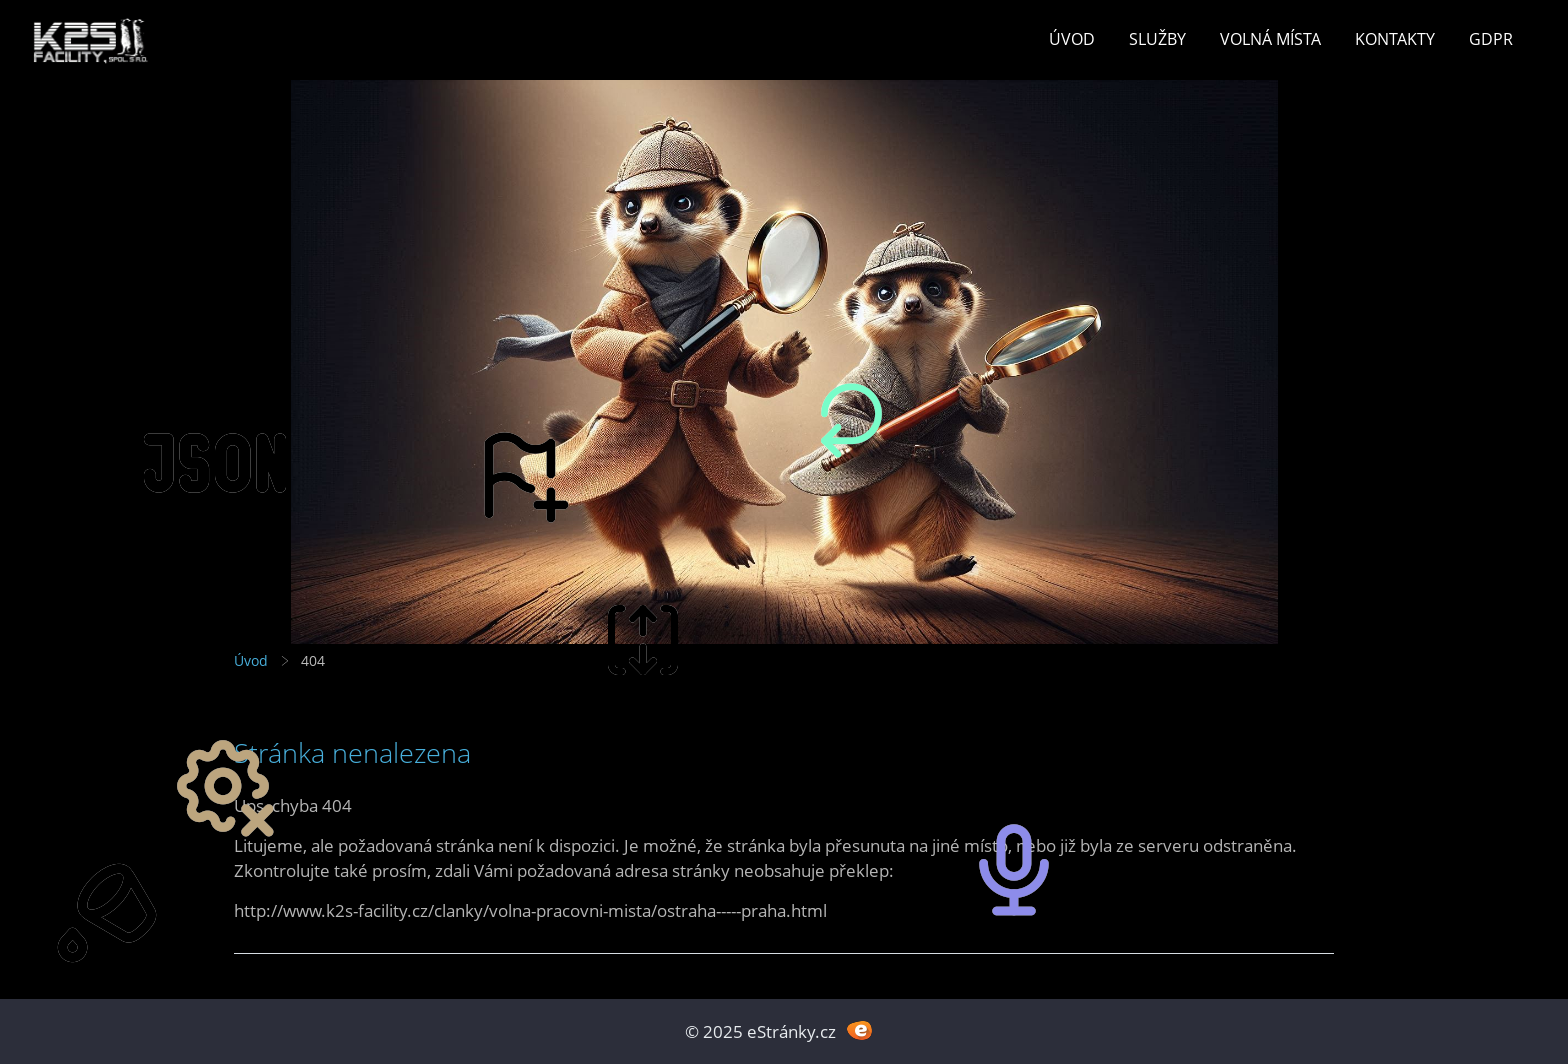 The height and width of the screenshot is (1064, 1568). What do you see at coordinates (851, 420) in the screenshot?
I see `repeat or iterate through a process` at bounding box center [851, 420].